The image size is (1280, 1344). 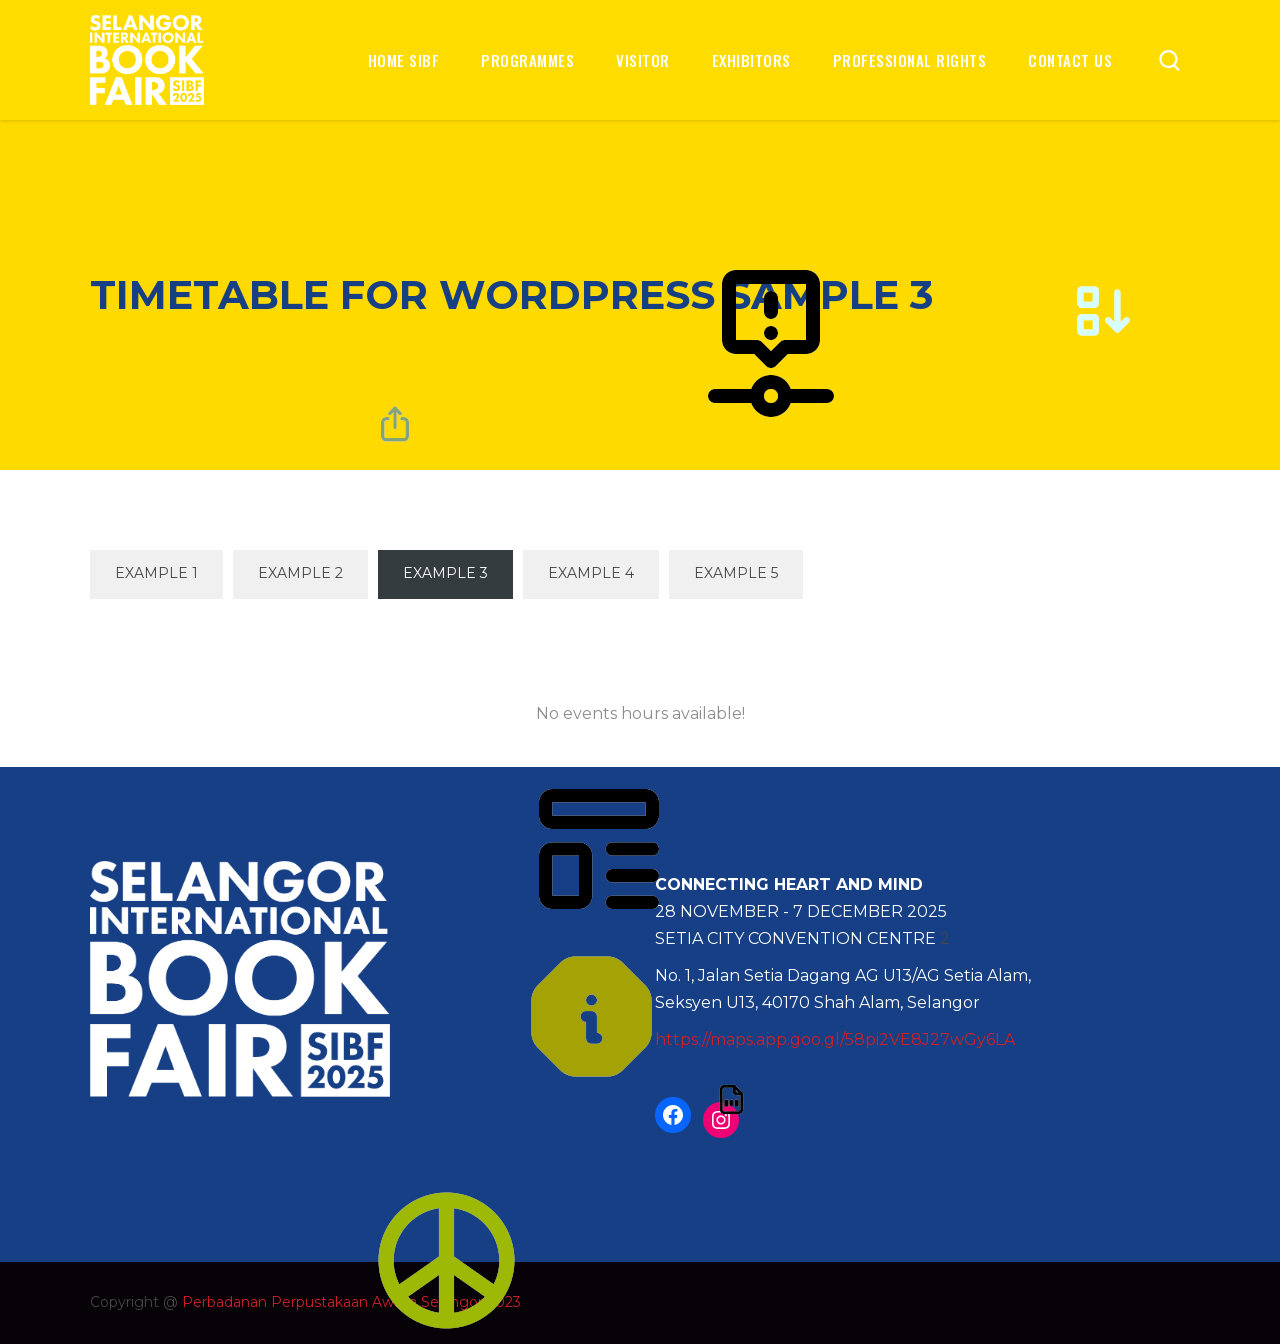 I want to click on access page or document templates, so click(x=599, y=849).